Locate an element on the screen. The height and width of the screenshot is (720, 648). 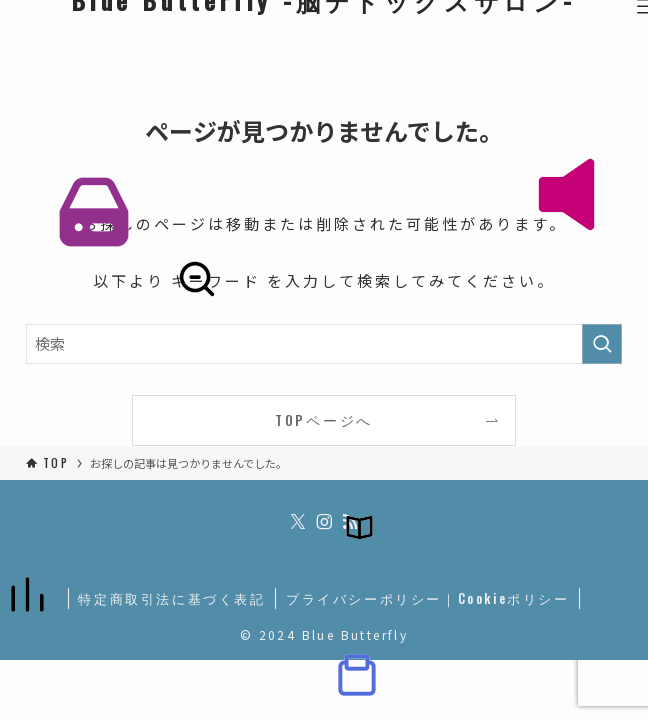
view analytics or statistics is located at coordinates (27, 593).